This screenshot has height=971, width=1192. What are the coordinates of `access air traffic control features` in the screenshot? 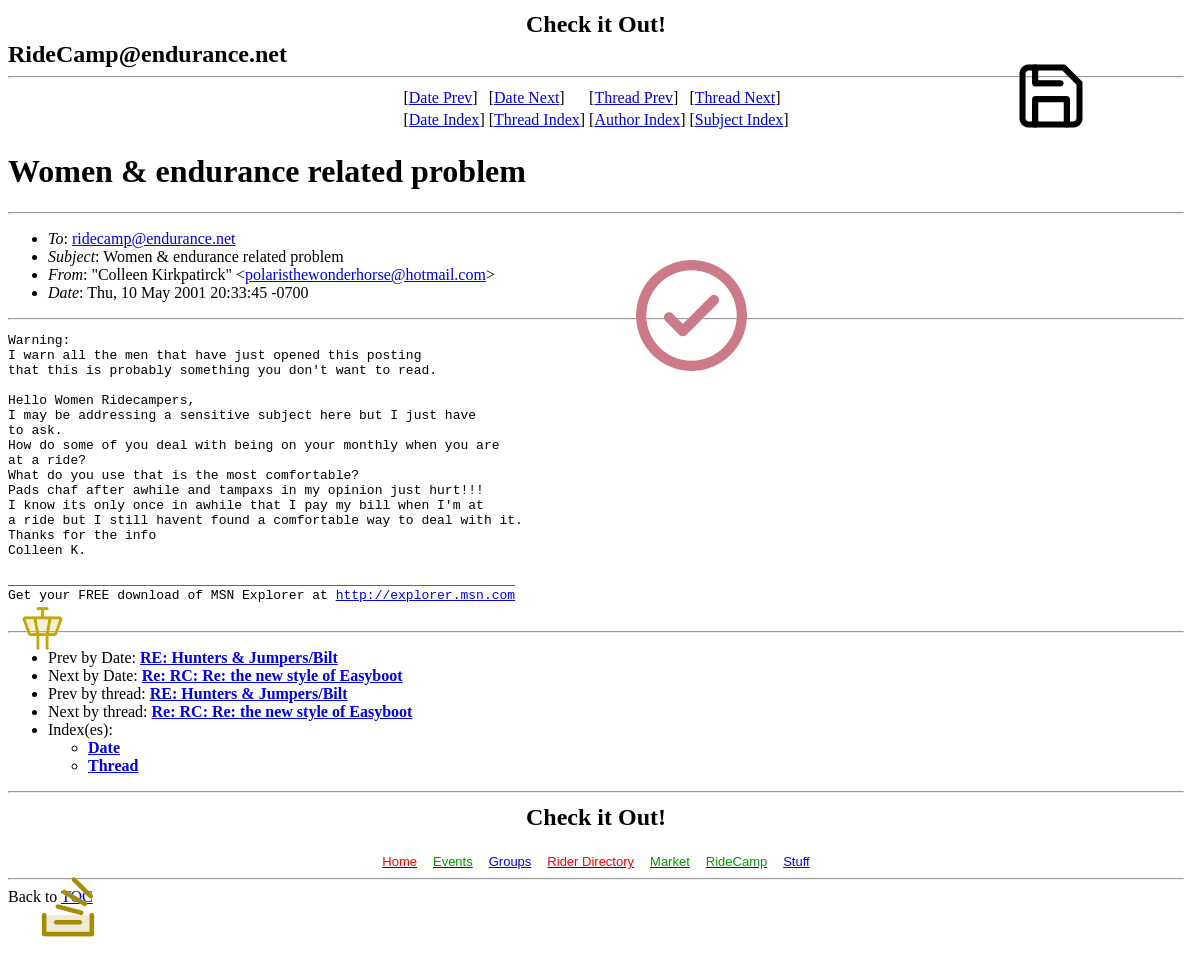 It's located at (42, 628).